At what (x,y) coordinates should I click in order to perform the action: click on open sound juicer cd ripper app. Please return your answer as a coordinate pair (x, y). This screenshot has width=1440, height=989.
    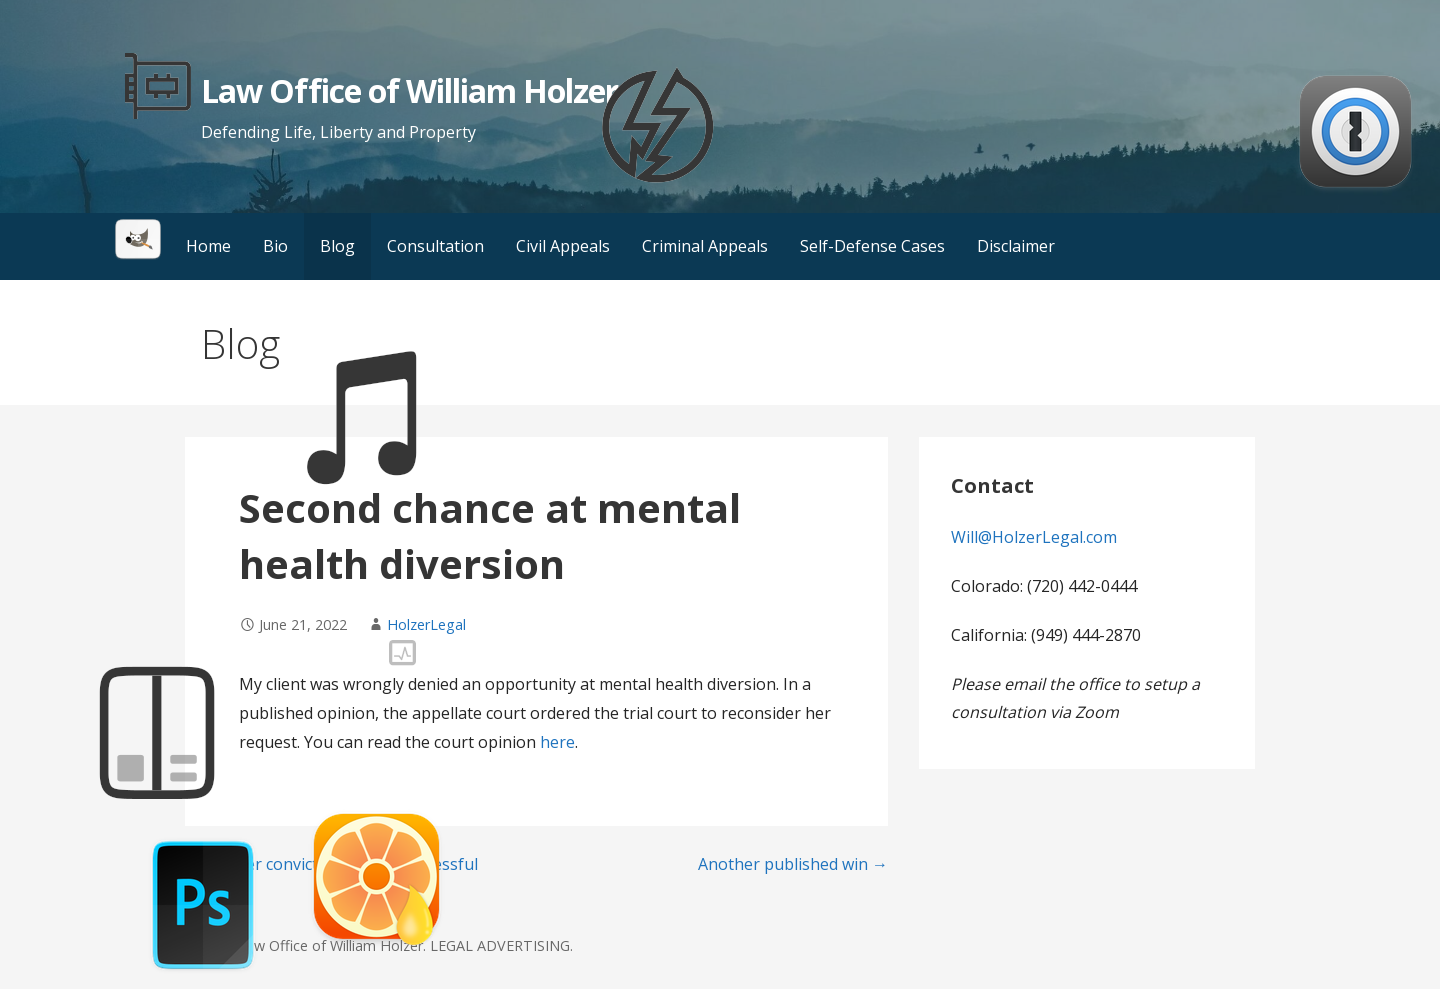
    Looking at the image, I should click on (376, 876).